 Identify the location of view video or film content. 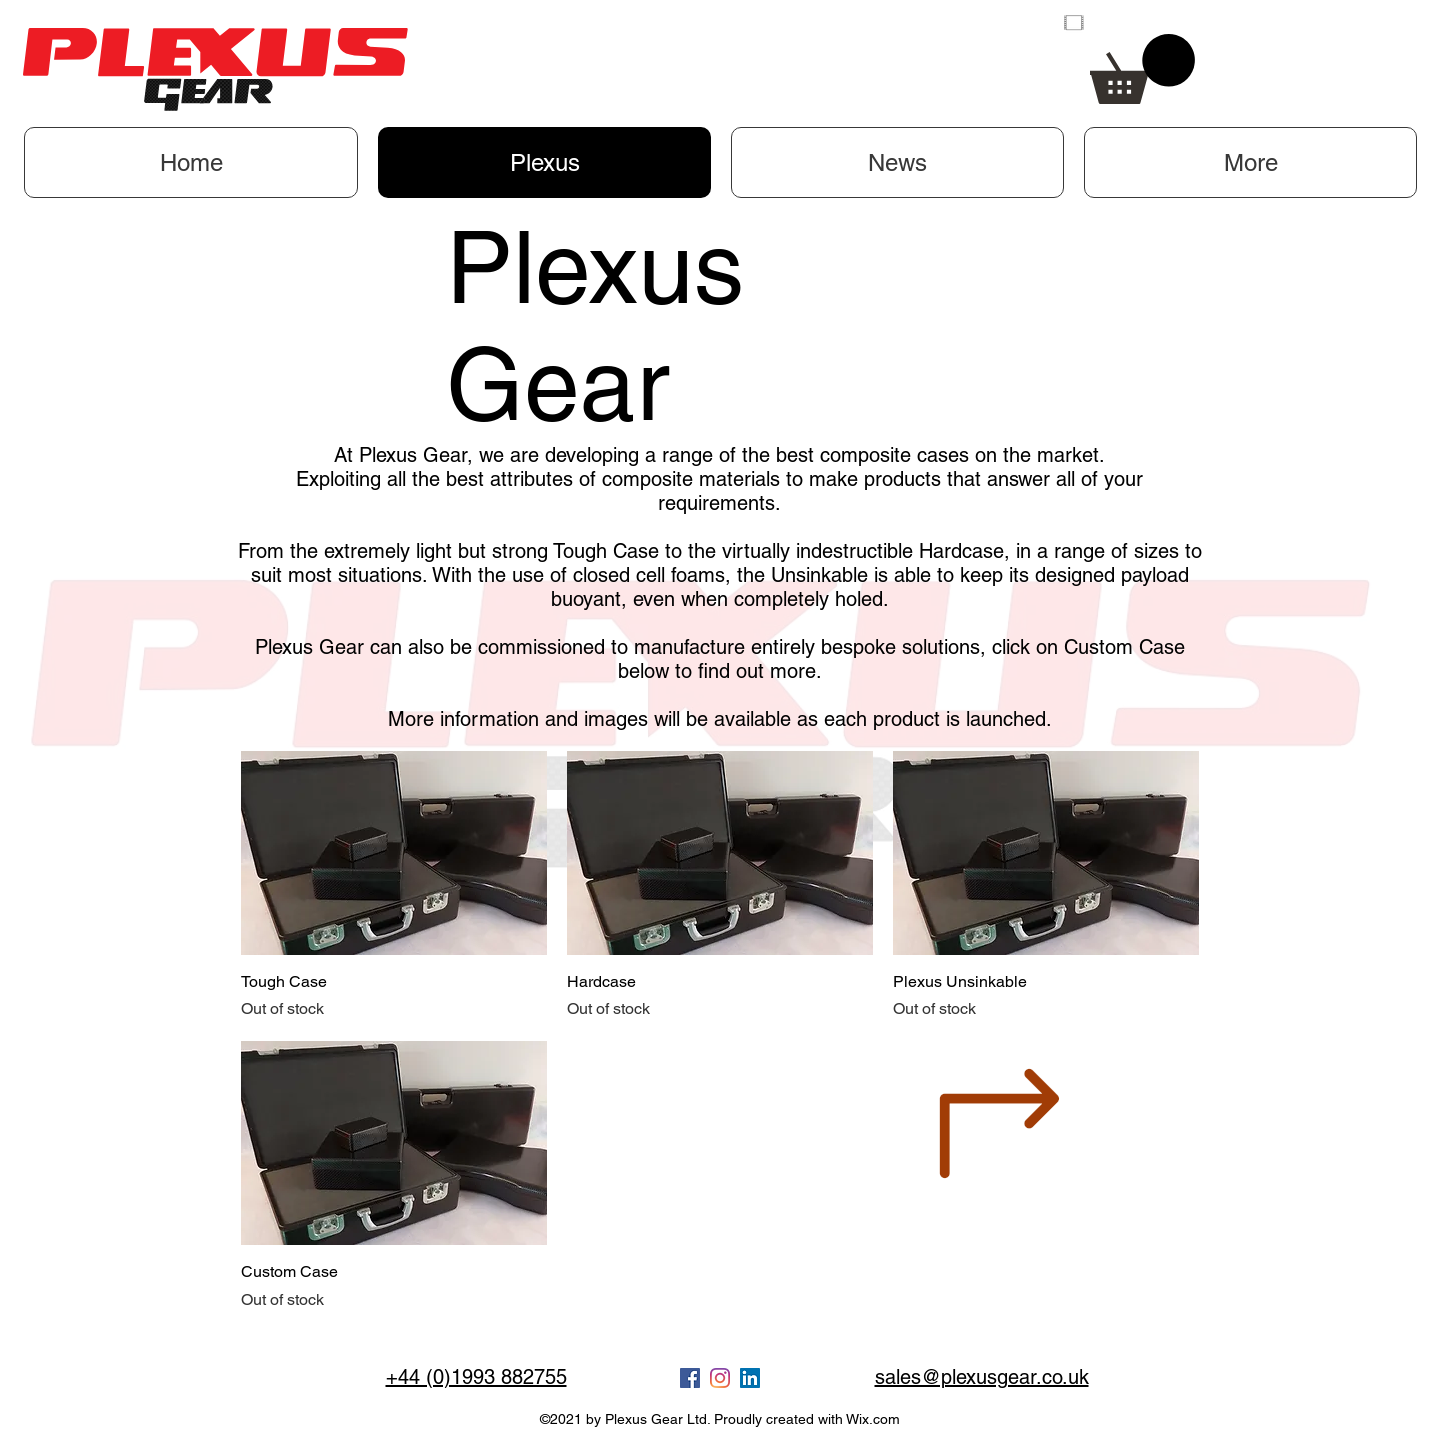
(1074, 25).